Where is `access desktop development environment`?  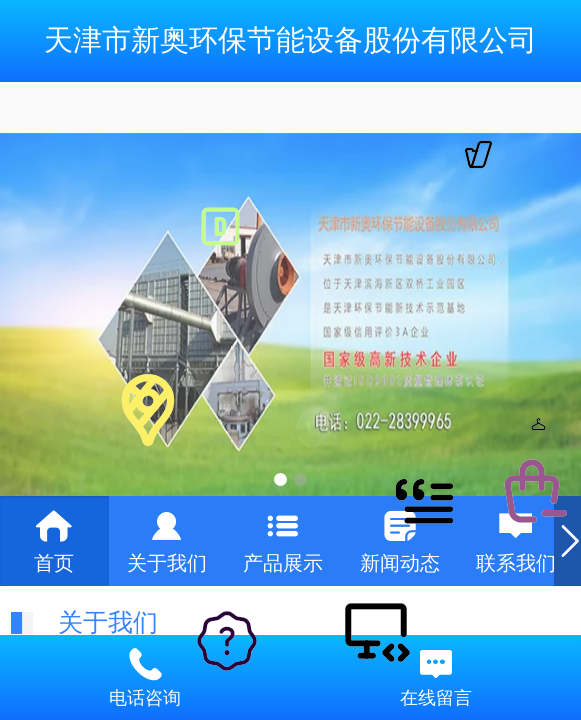
access desktop development environment is located at coordinates (376, 631).